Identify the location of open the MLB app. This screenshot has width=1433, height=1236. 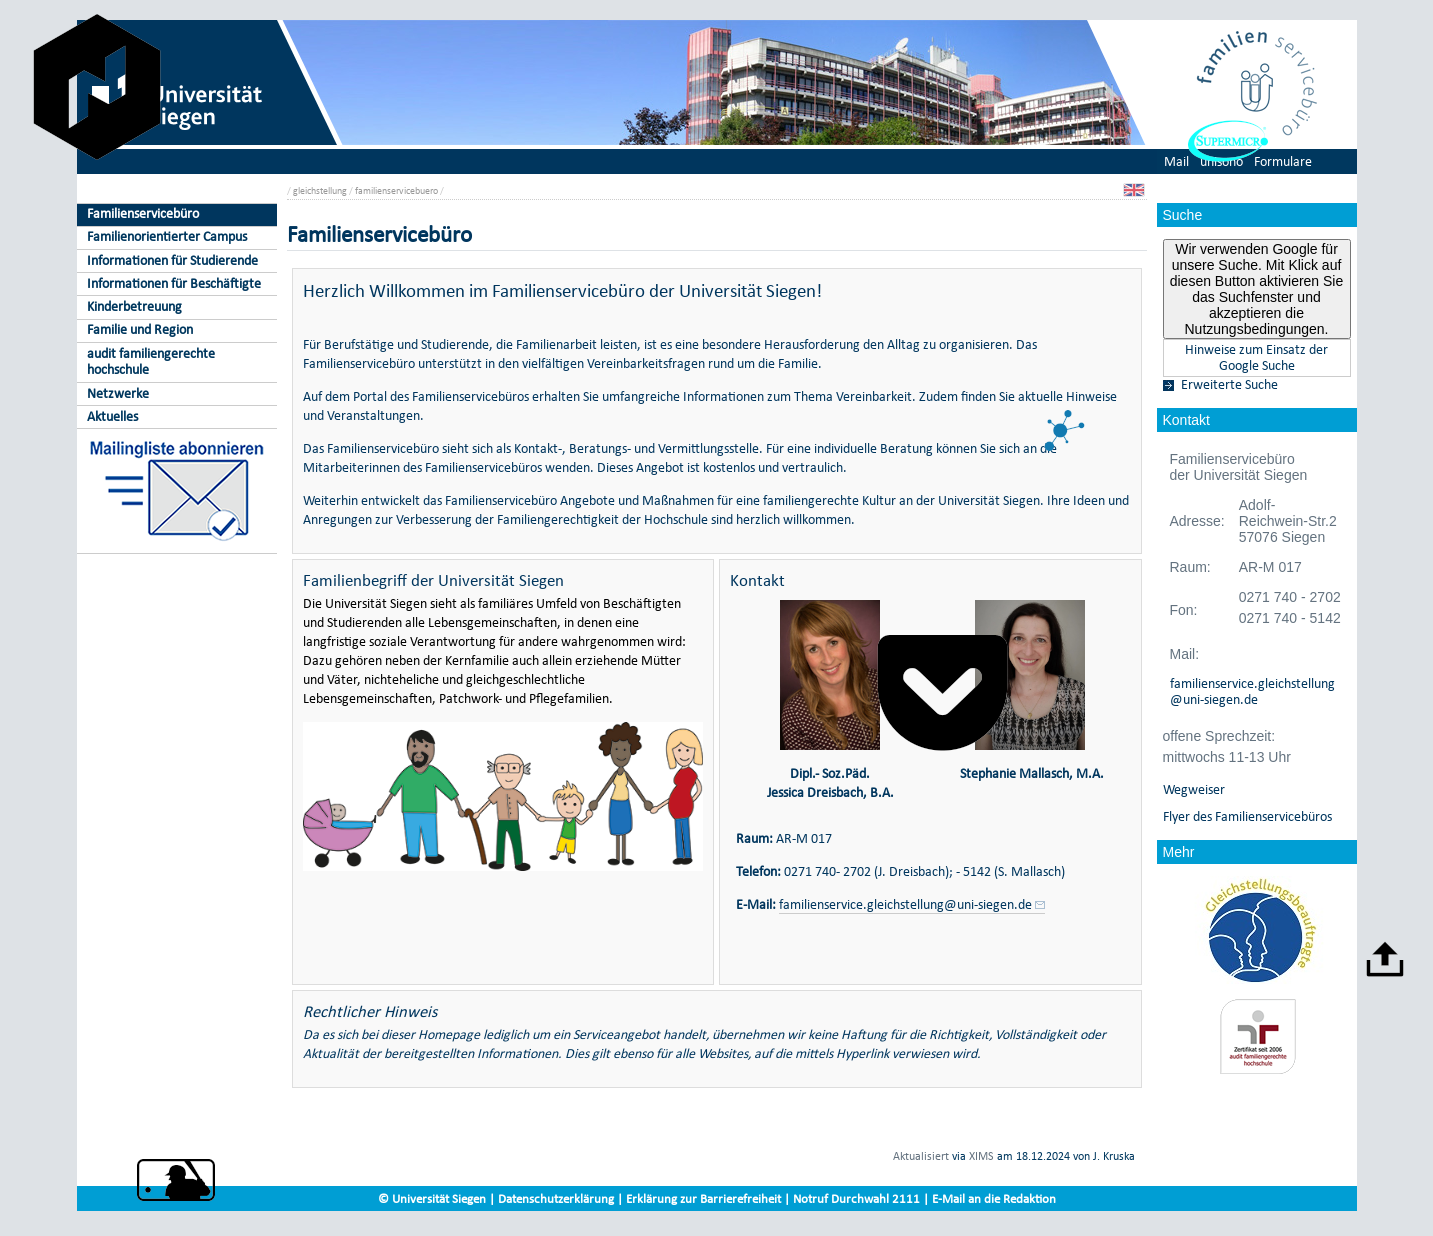
(176, 1180).